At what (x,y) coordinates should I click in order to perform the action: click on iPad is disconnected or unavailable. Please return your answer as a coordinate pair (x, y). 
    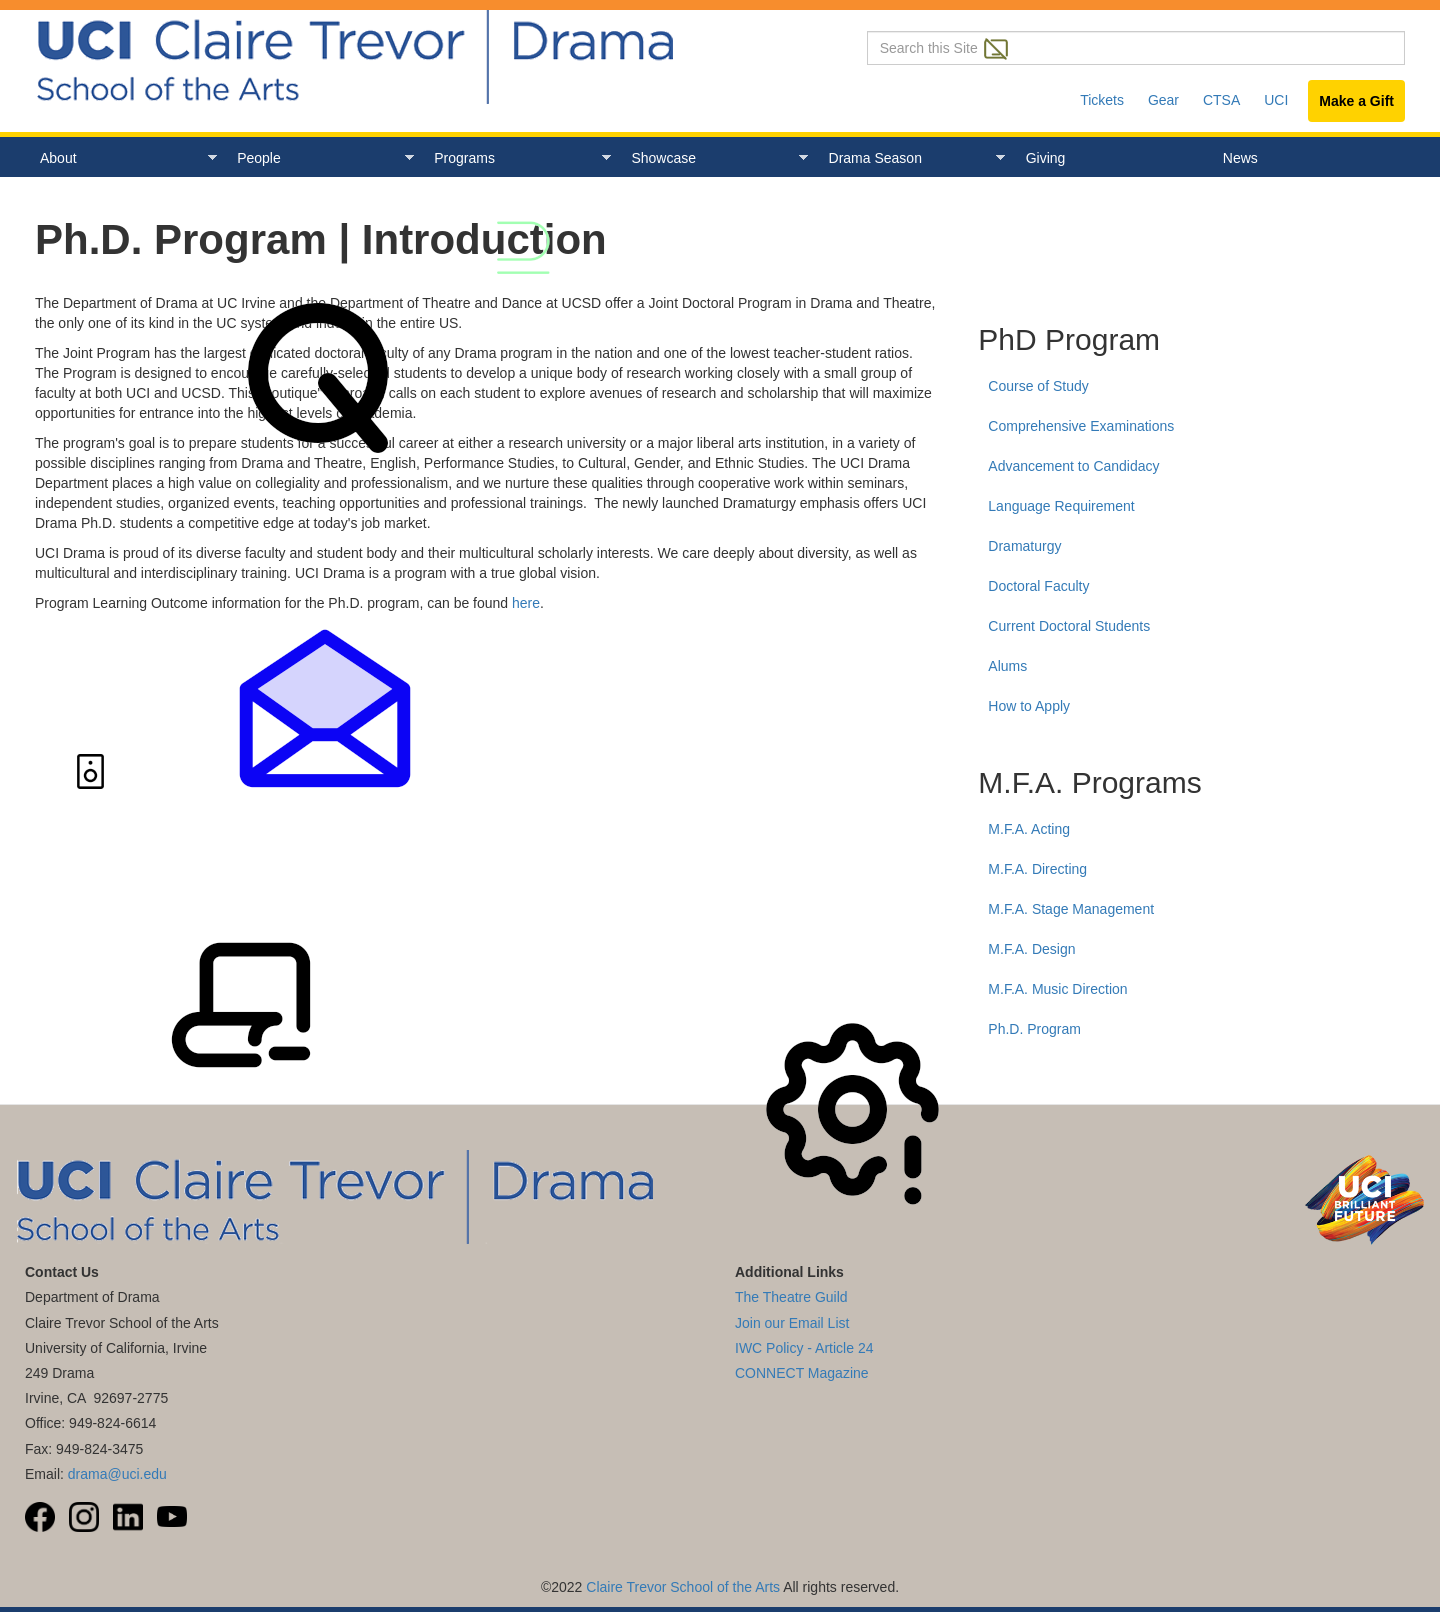
    Looking at the image, I should click on (996, 49).